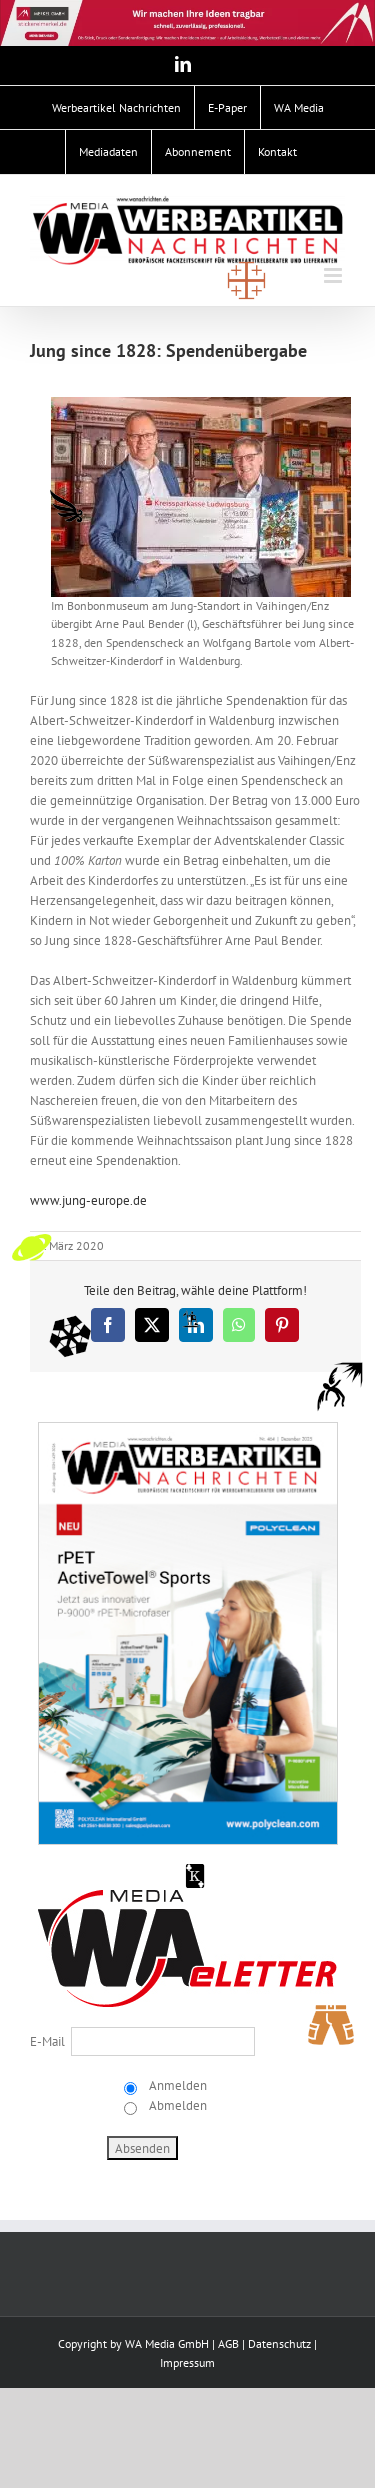  I want to click on religious or faith-based content indicator, so click(246, 280).